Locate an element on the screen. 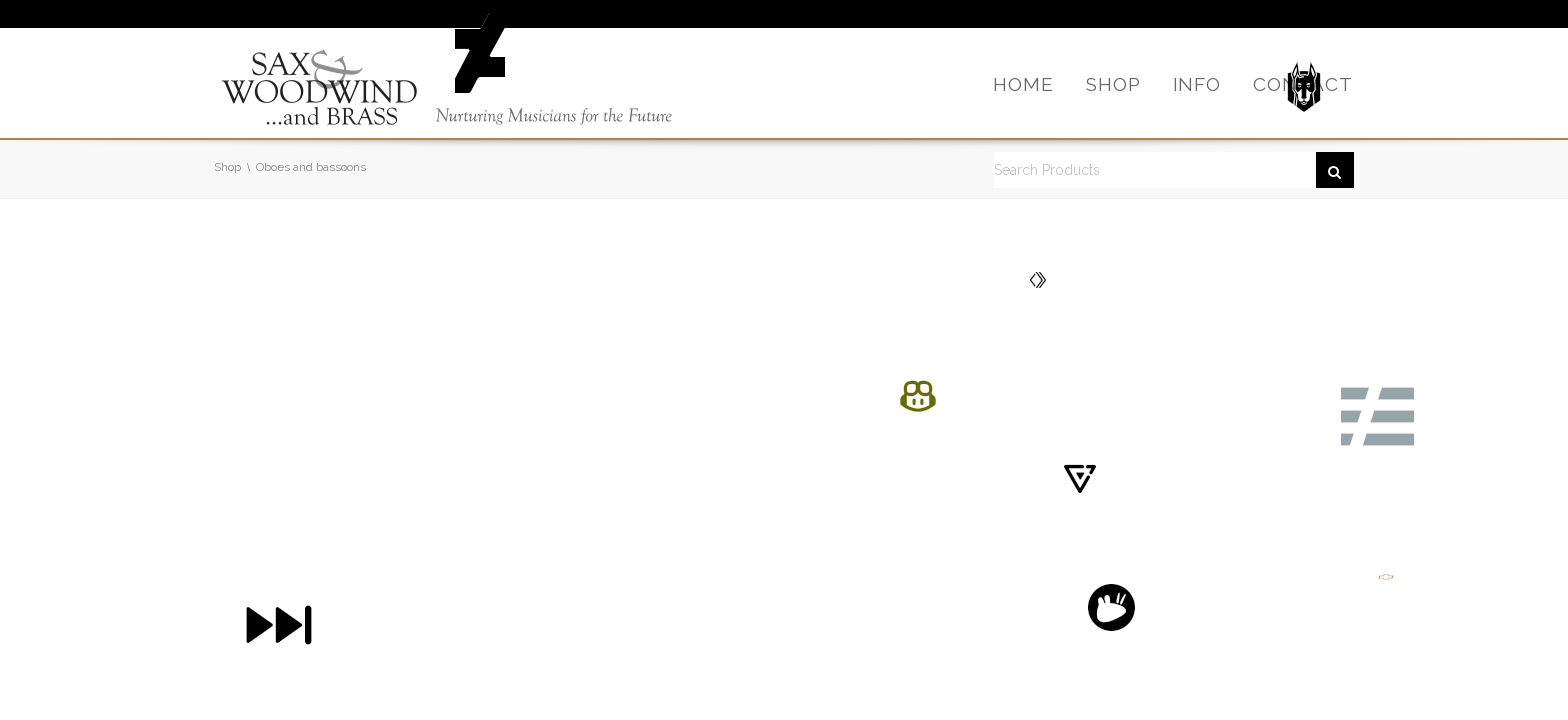  chevrolet brand logo is located at coordinates (1386, 577).